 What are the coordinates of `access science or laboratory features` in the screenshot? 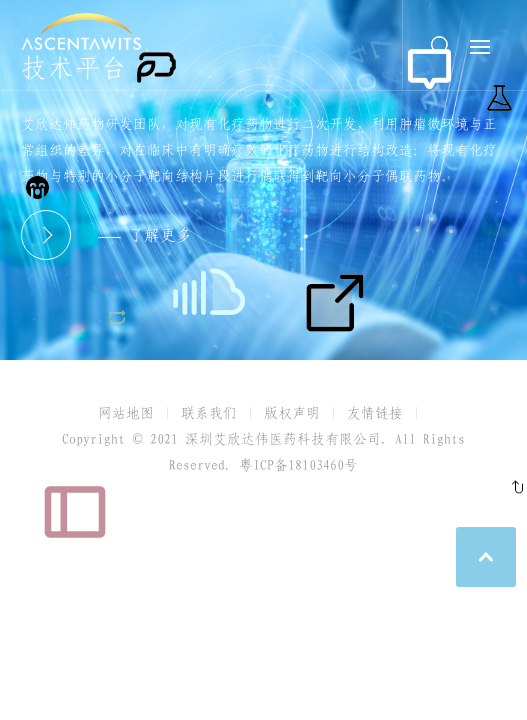 It's located at (499, 98).